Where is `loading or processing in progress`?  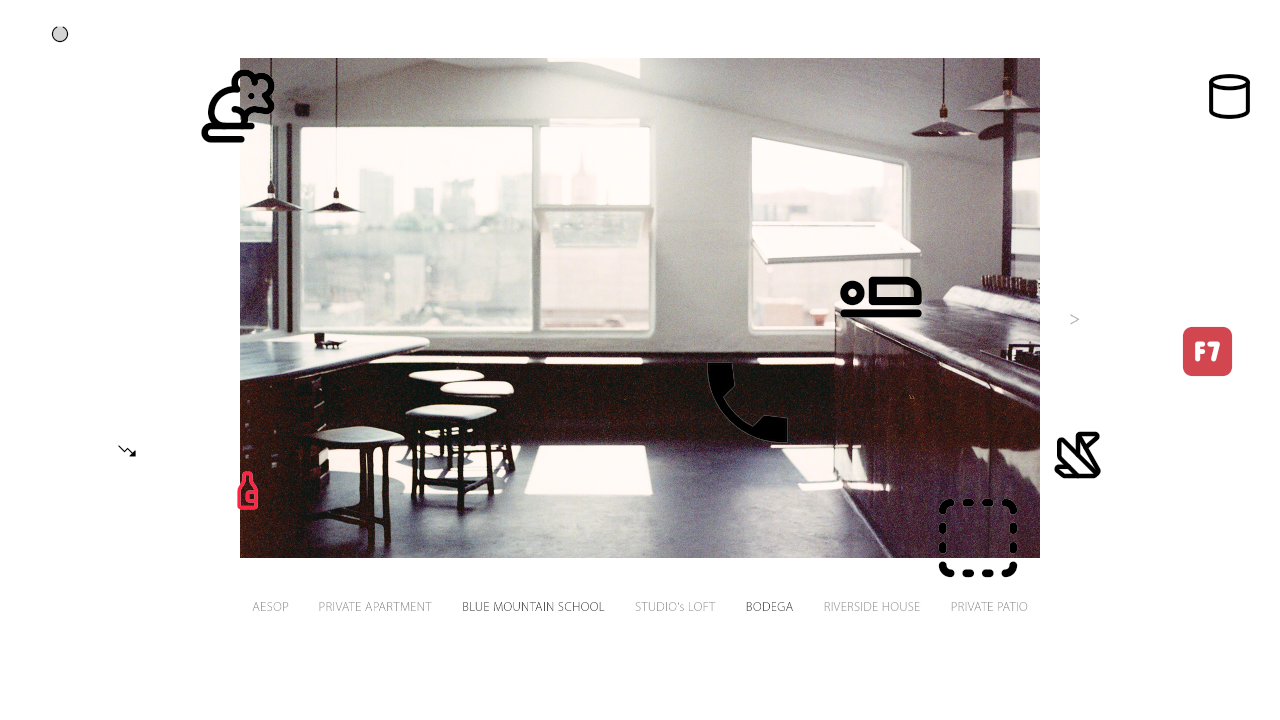 loading or processing in progress is located at coordinates (60, 34).